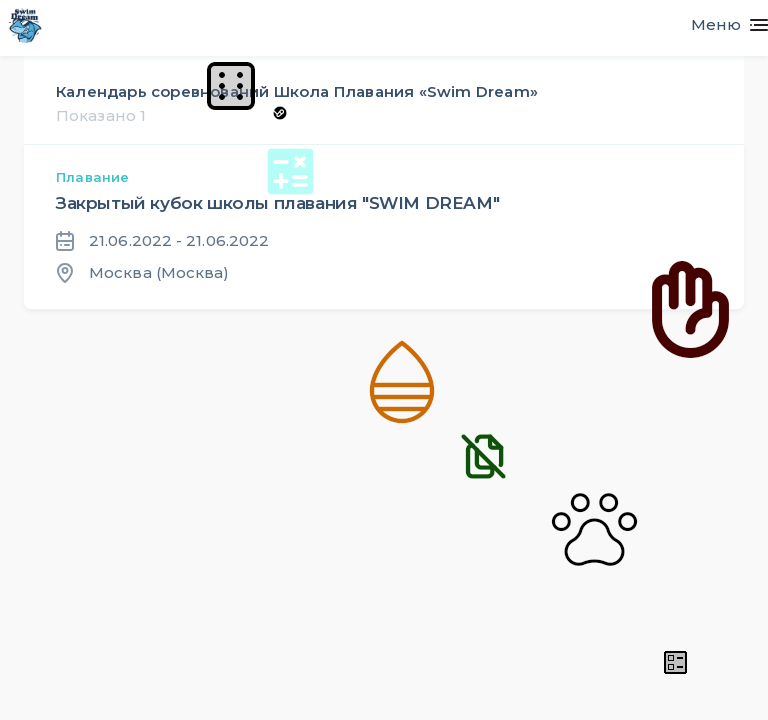 Image resolution: width=768 pixels, height=720 pixels. Describe the element at coordinates (280, 113) in the screenshot. I see `open the Steam gaming platform` at that location.